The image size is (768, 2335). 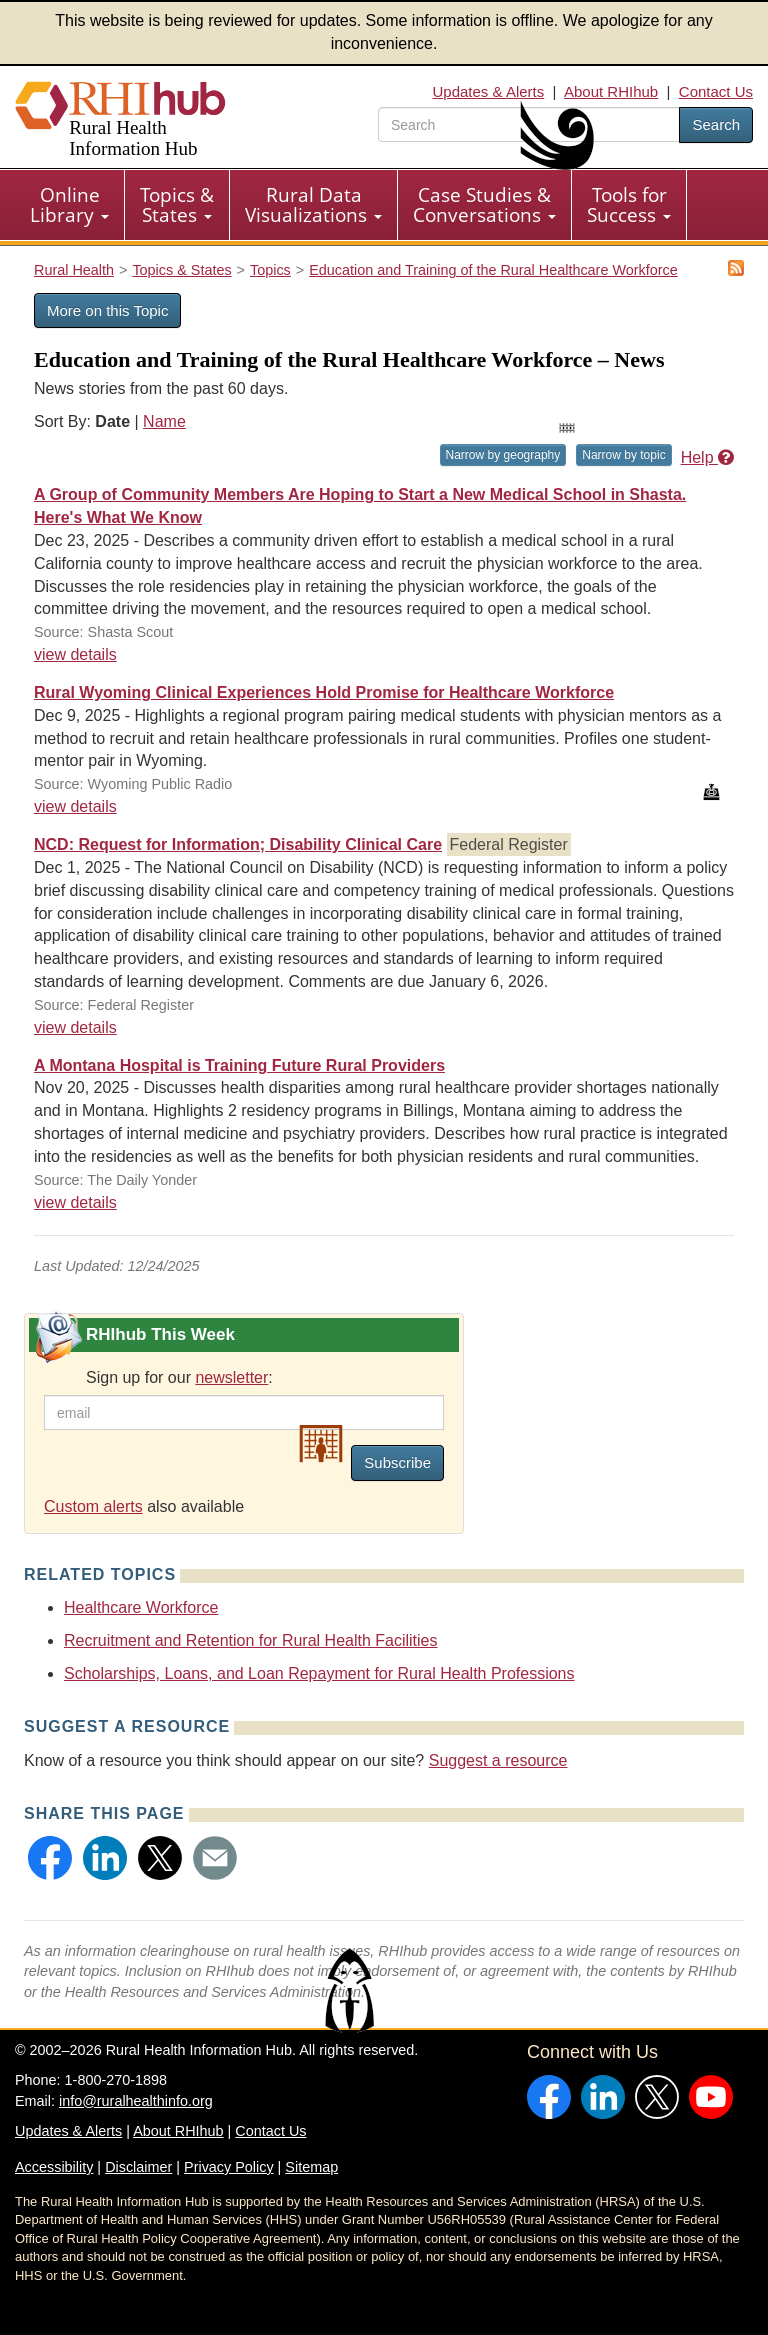 I want to click on stealth or rogue character class selection, so click(x=350, y=1991).